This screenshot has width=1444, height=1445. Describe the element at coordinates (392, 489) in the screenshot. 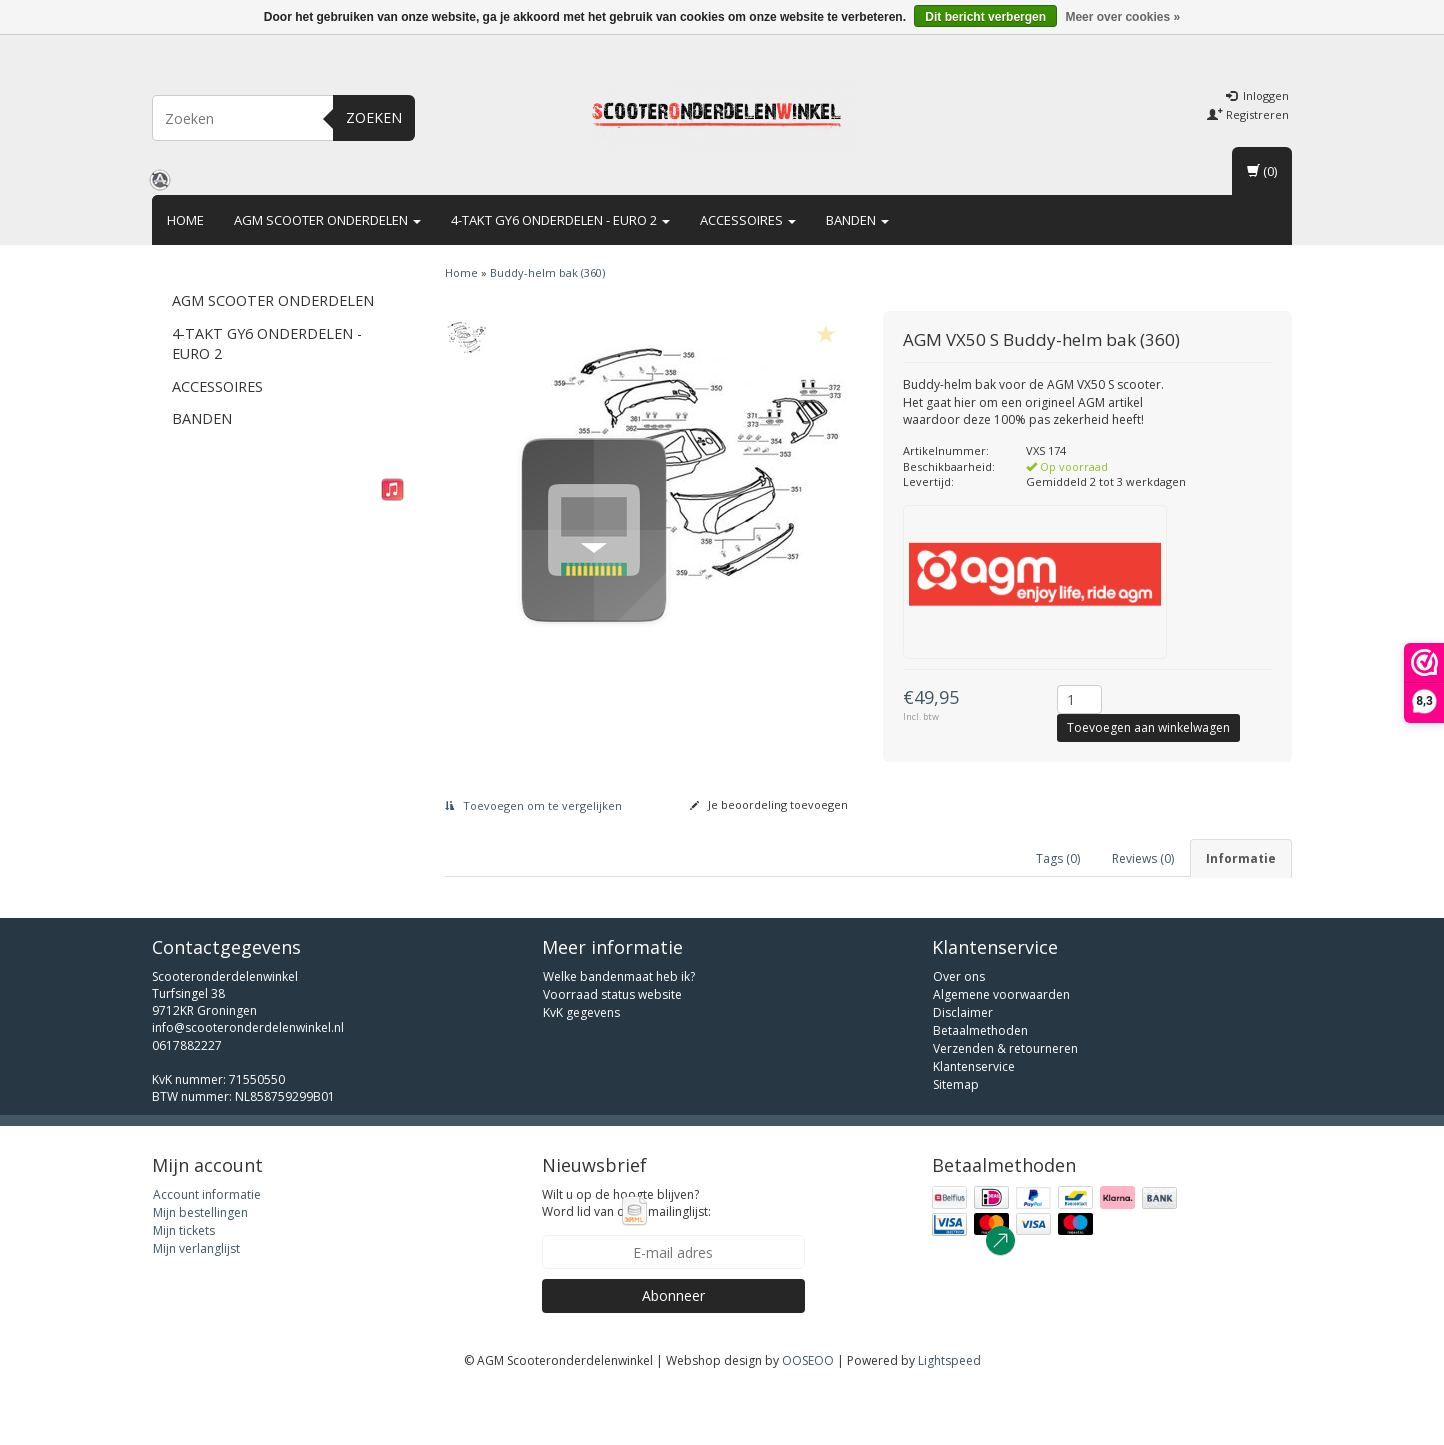

I see `open the music player app` at that location.